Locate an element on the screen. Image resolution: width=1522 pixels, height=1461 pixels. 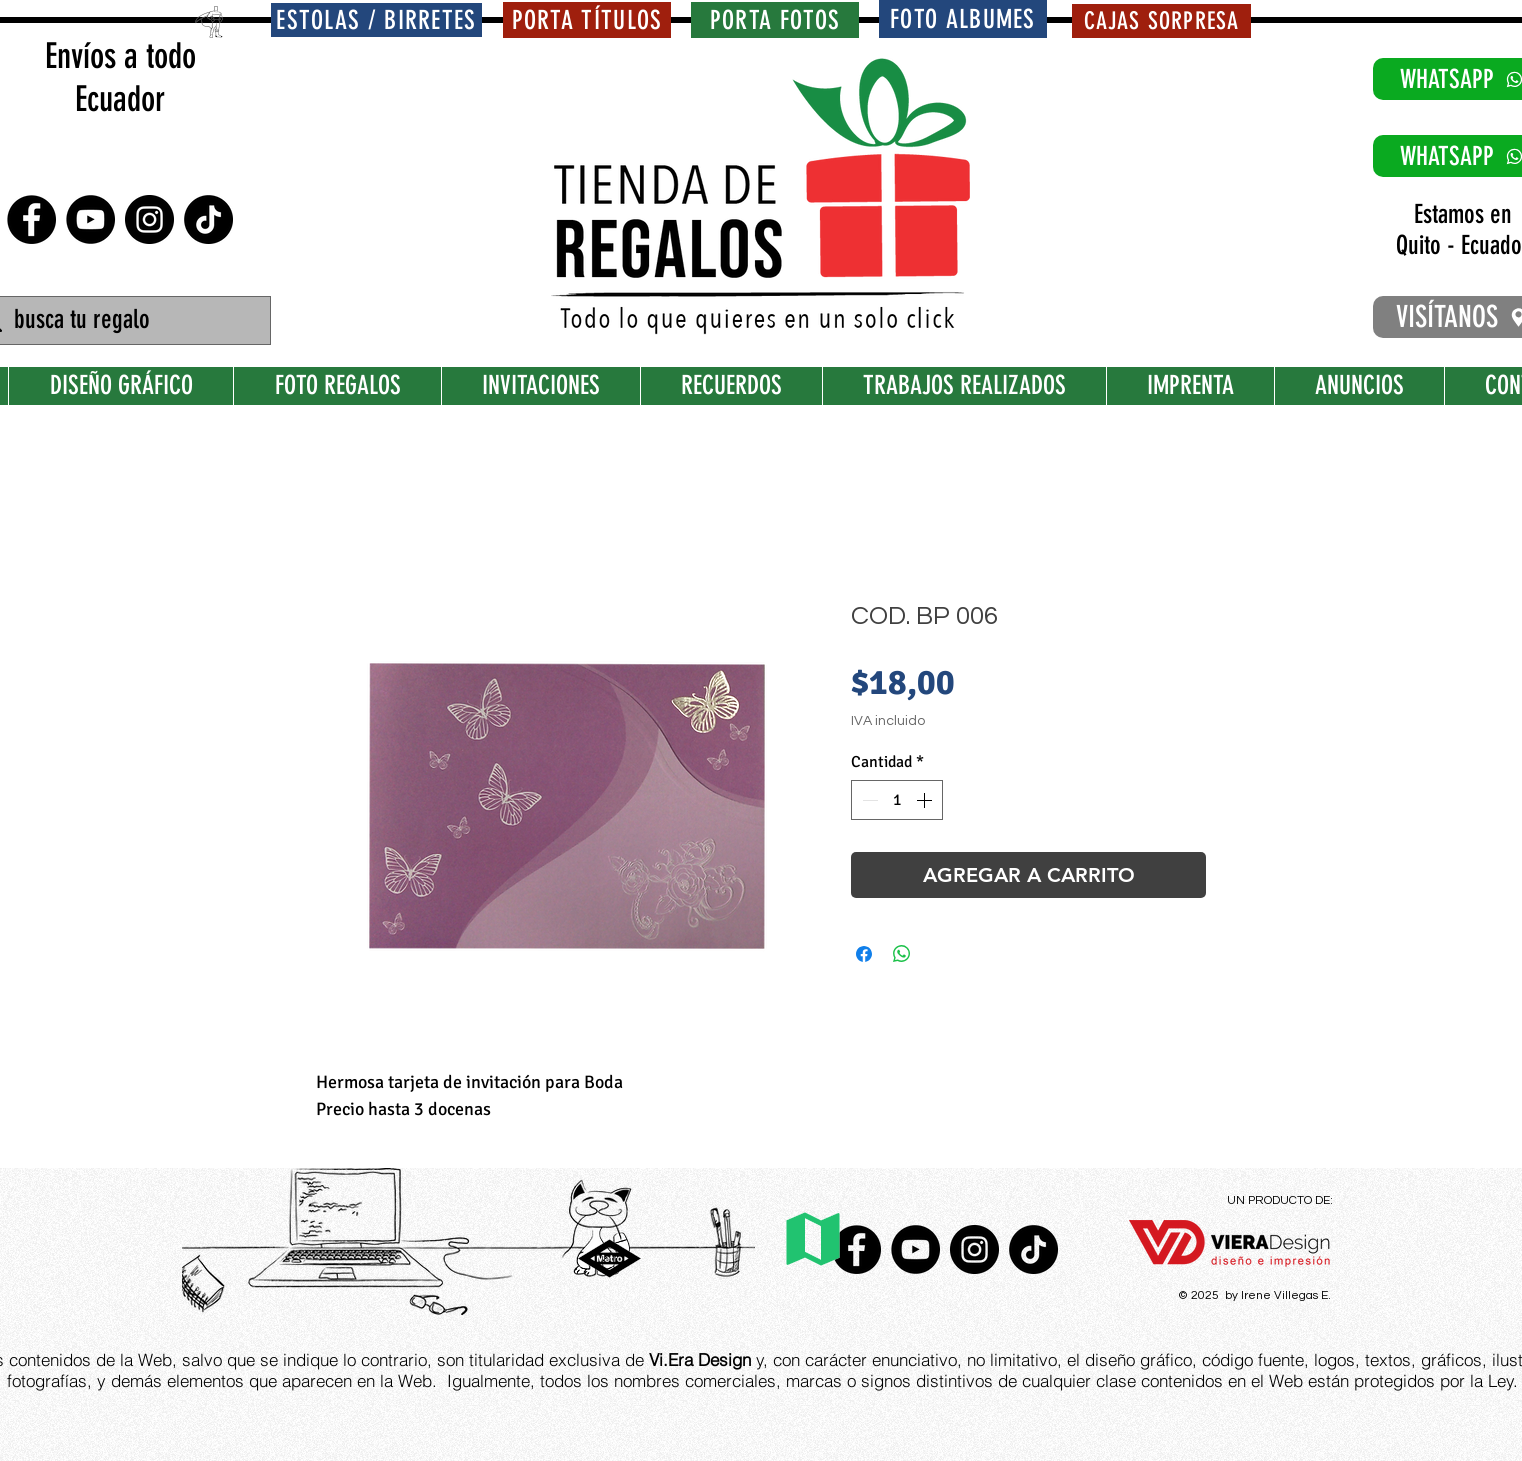
greensock animation platform (gsap) logo is located at coordinates (209, 22).